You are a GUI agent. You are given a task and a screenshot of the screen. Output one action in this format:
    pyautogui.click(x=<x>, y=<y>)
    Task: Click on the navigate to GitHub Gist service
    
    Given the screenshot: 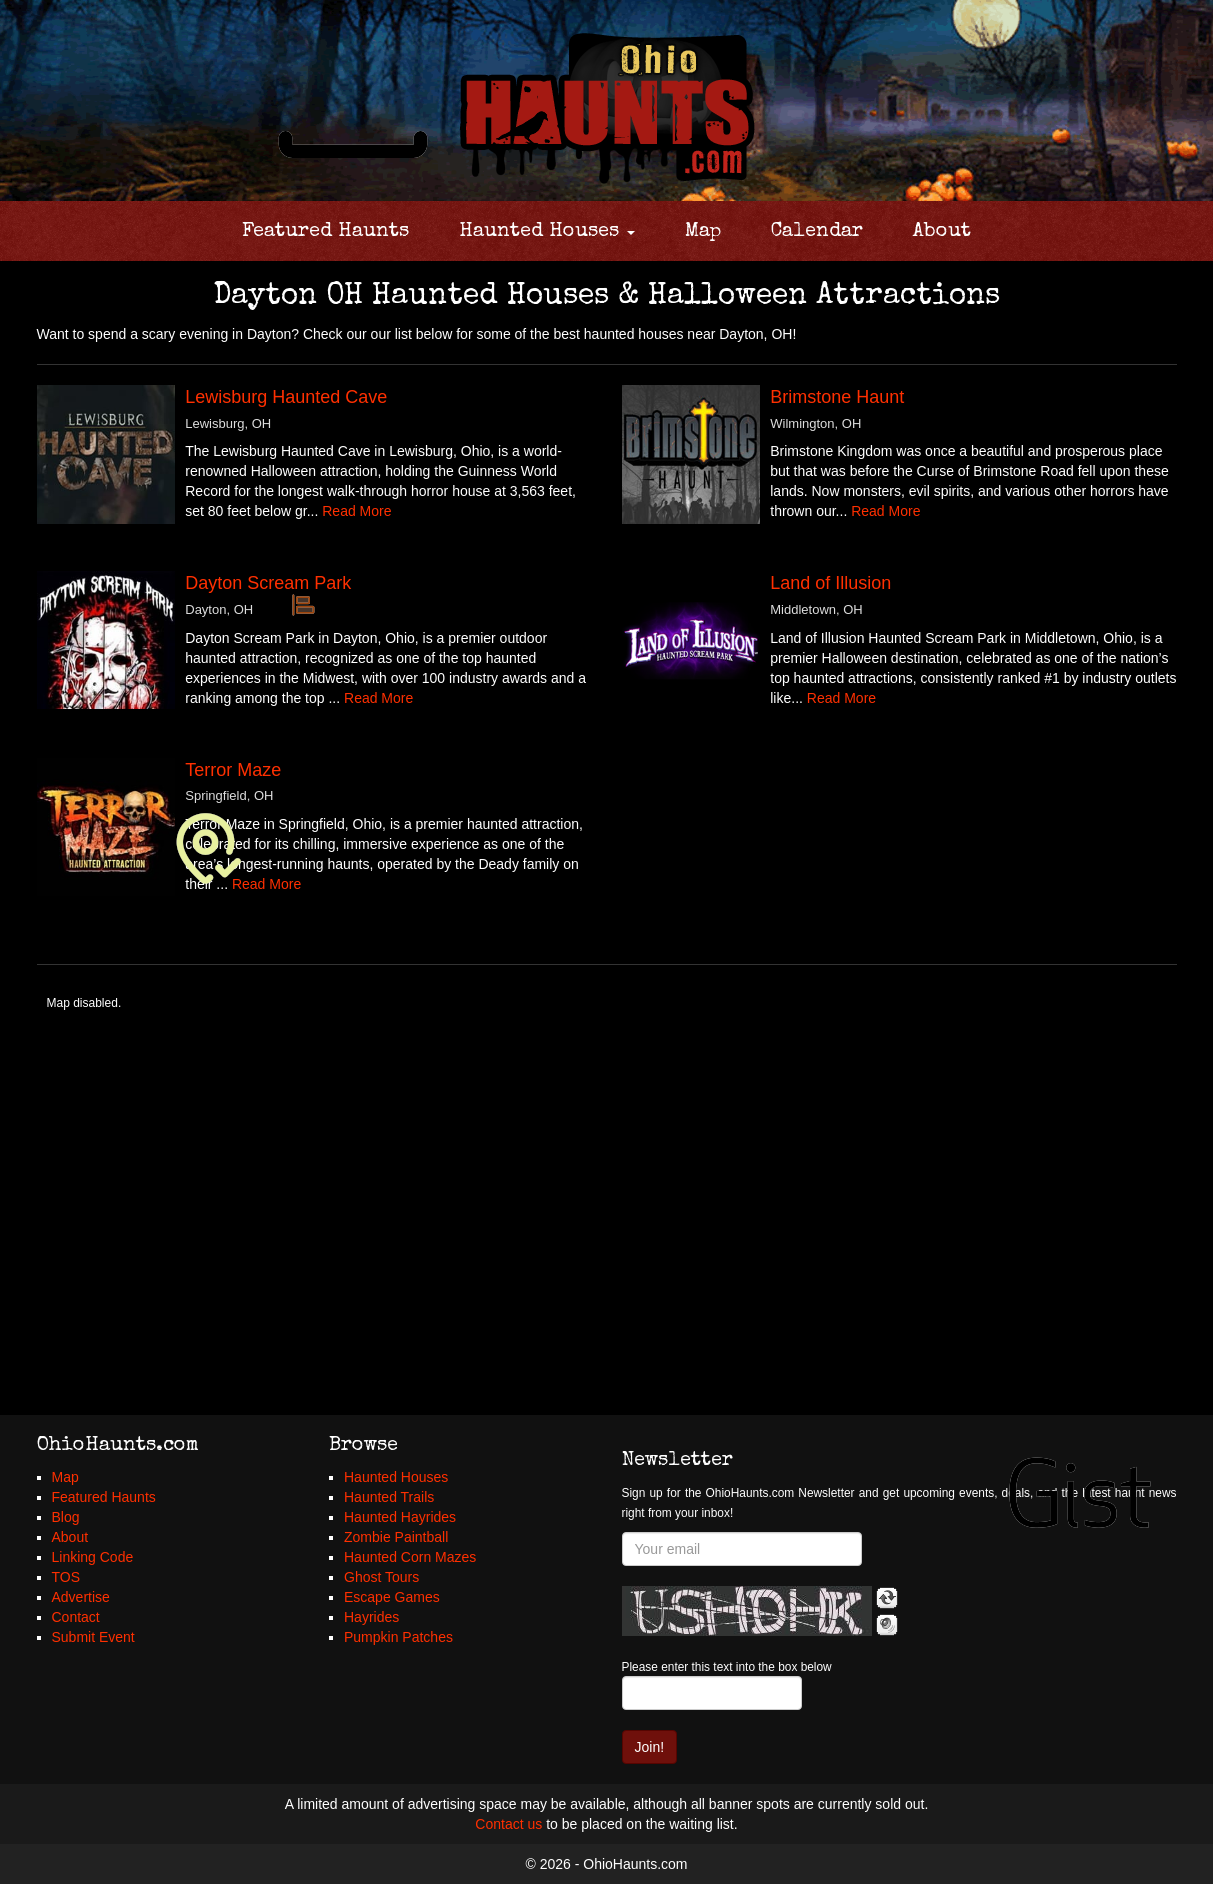 What is the action you would take?
    pyautogui.click(x=1083, y=1492)
    